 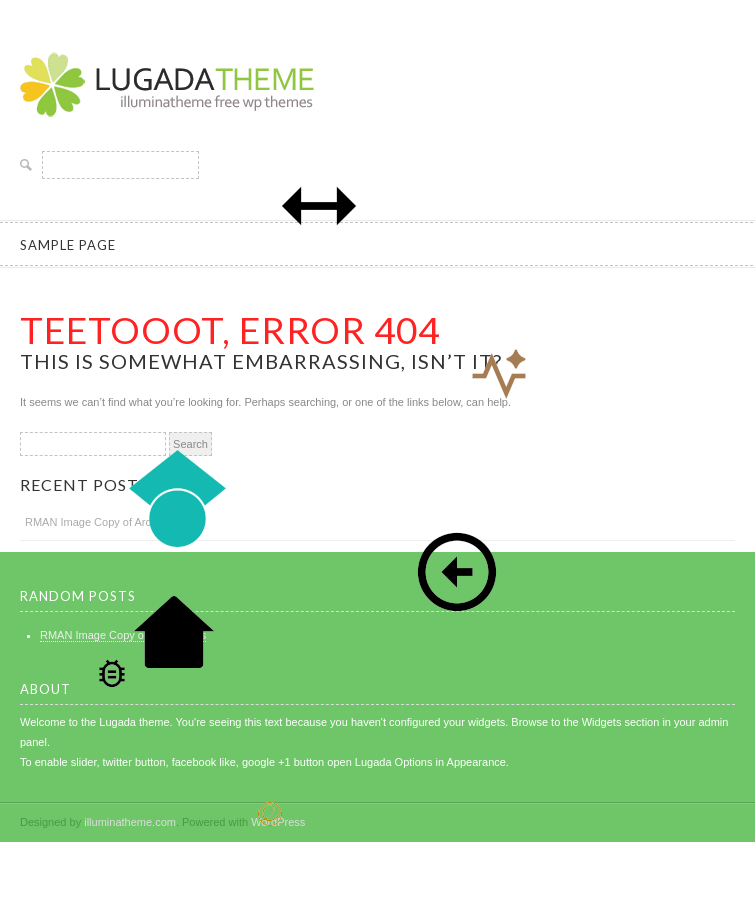 I want to click on expand content horizontally, so click(x=319, y=206).